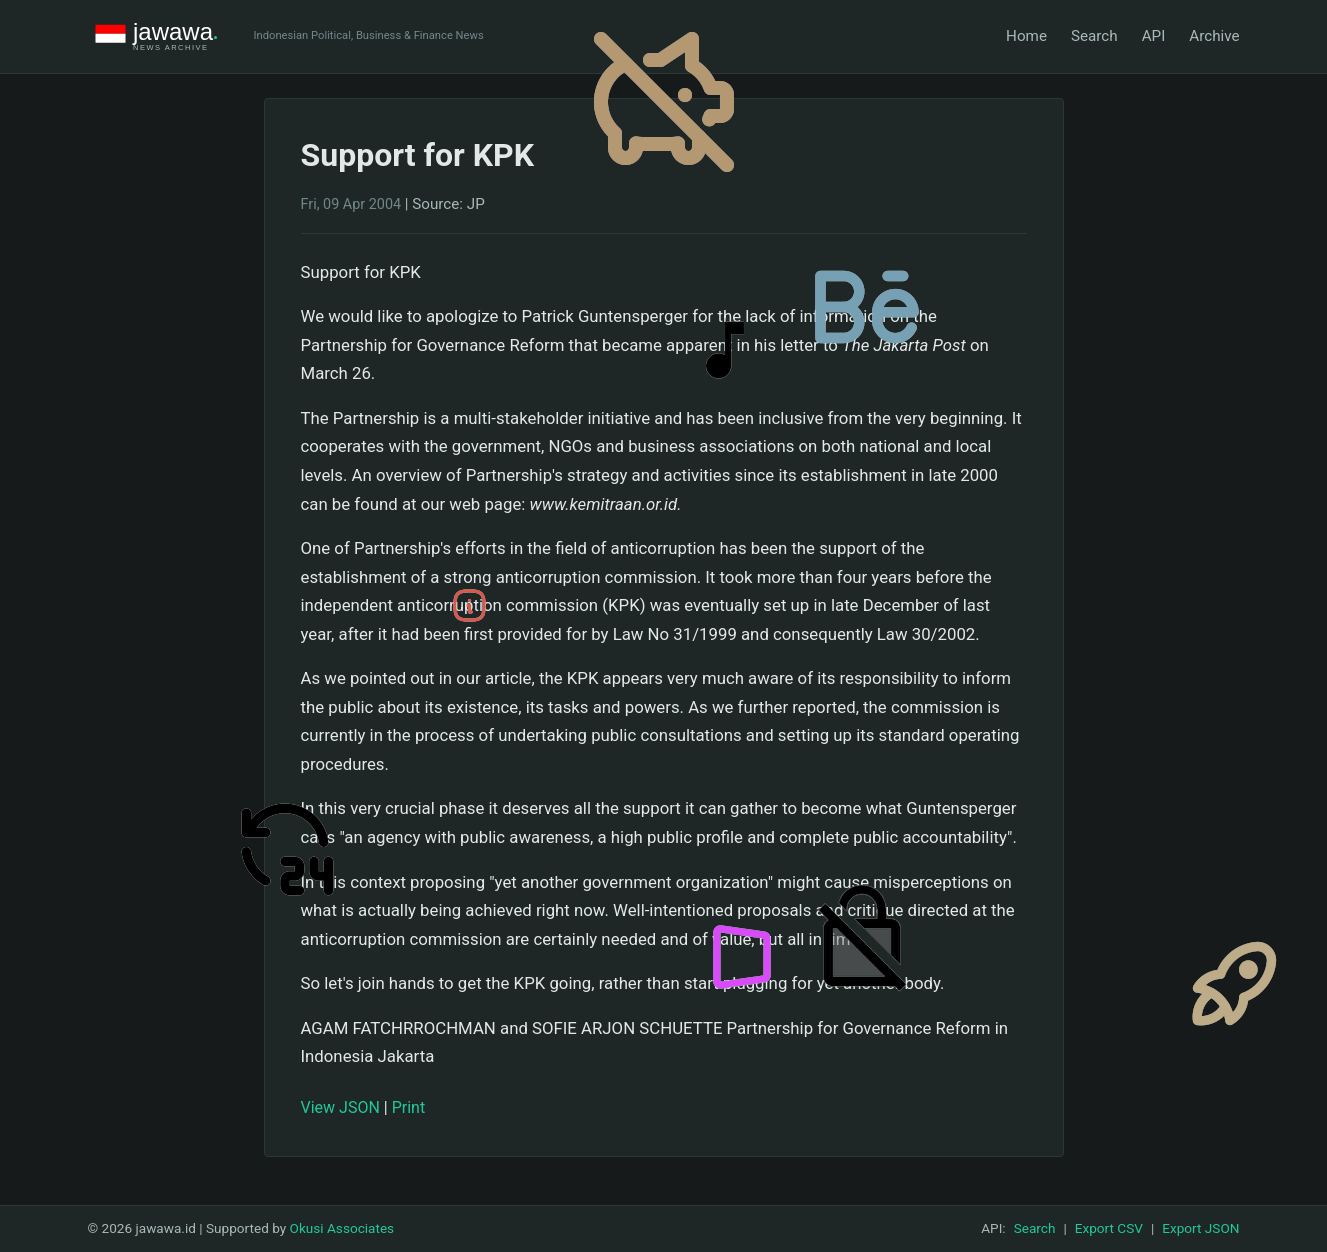 Image resolution: width=1327 pixels, height=1252 pixels. Describe the element at coordinates (664, 102) in the screenshot. I see `disable piggy bank or savings feature` at that location.